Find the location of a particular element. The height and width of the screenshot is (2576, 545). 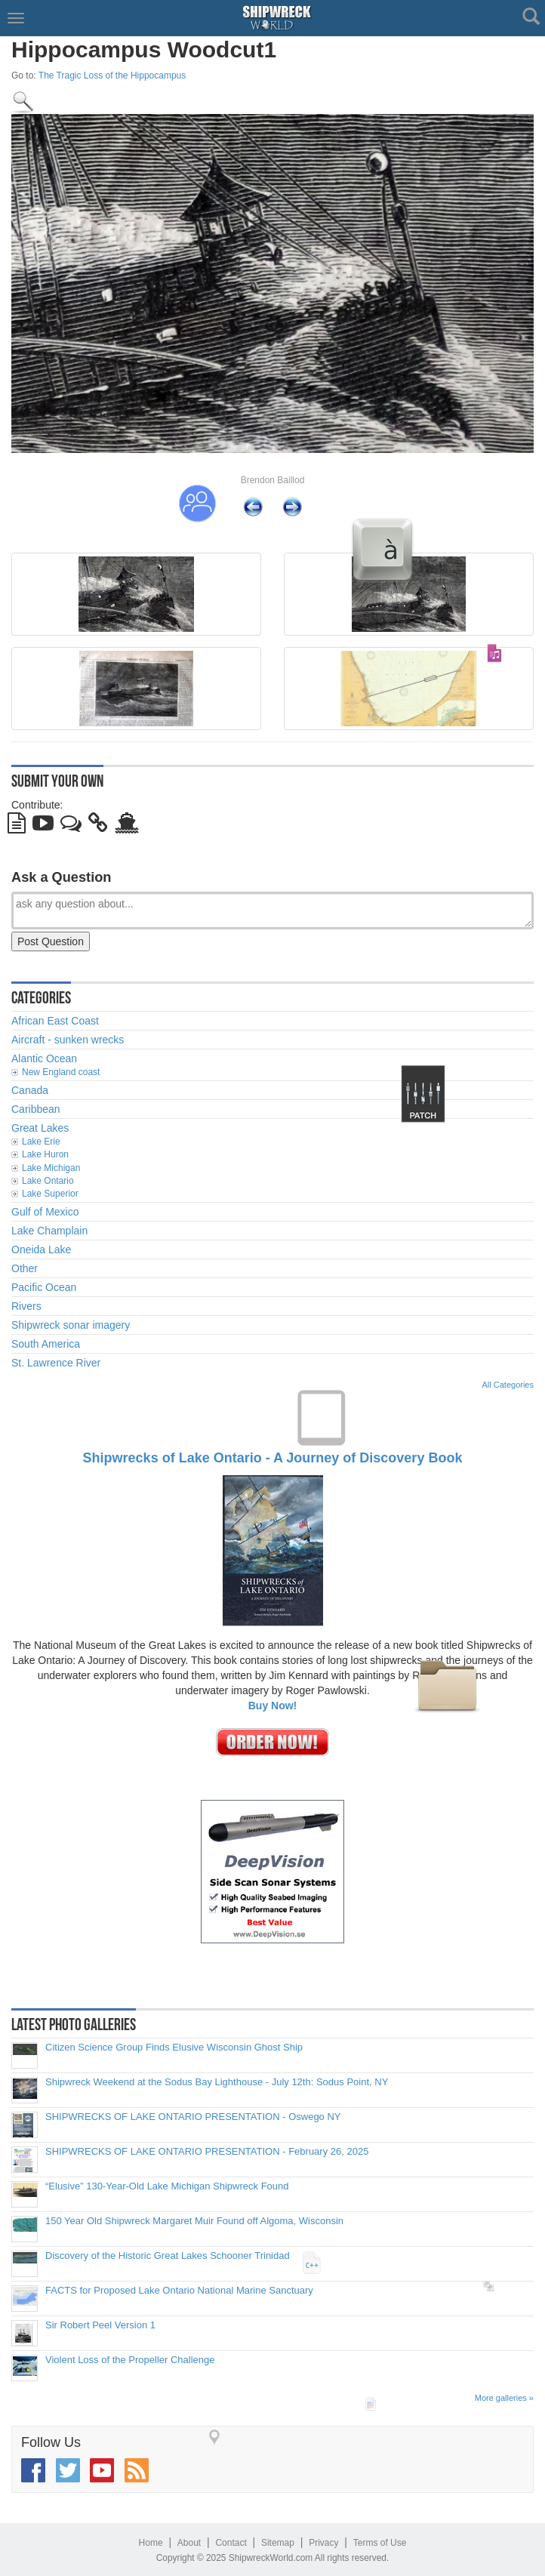

indicates shared or collaborative content is located at coordinates (197, 503).